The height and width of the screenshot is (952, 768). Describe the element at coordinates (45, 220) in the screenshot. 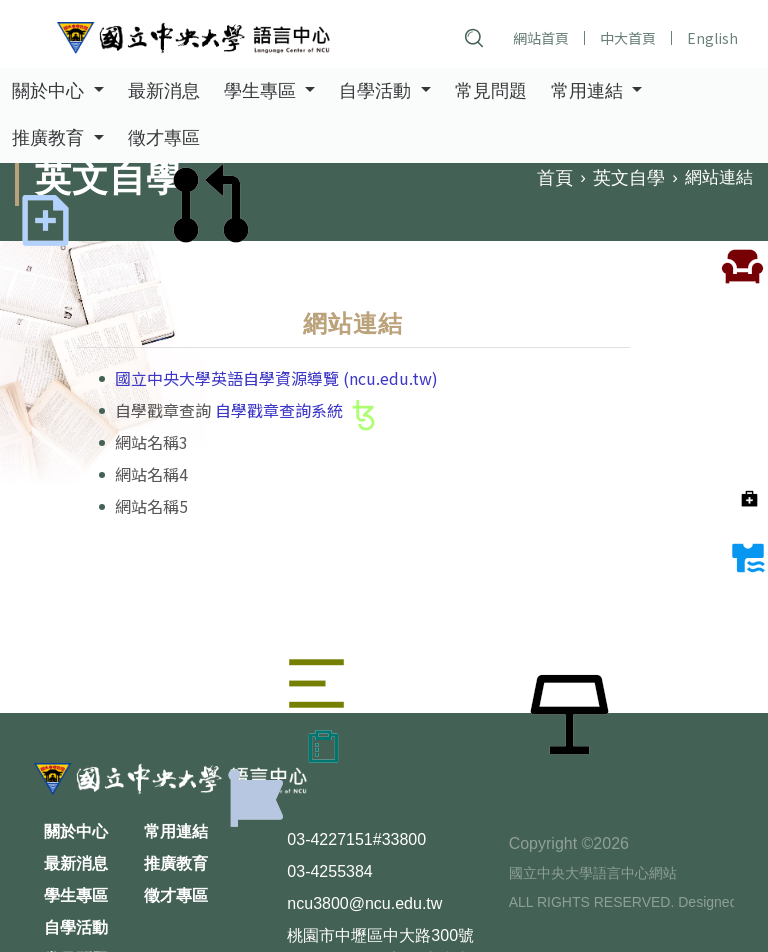

I see `create a new file` at that location.